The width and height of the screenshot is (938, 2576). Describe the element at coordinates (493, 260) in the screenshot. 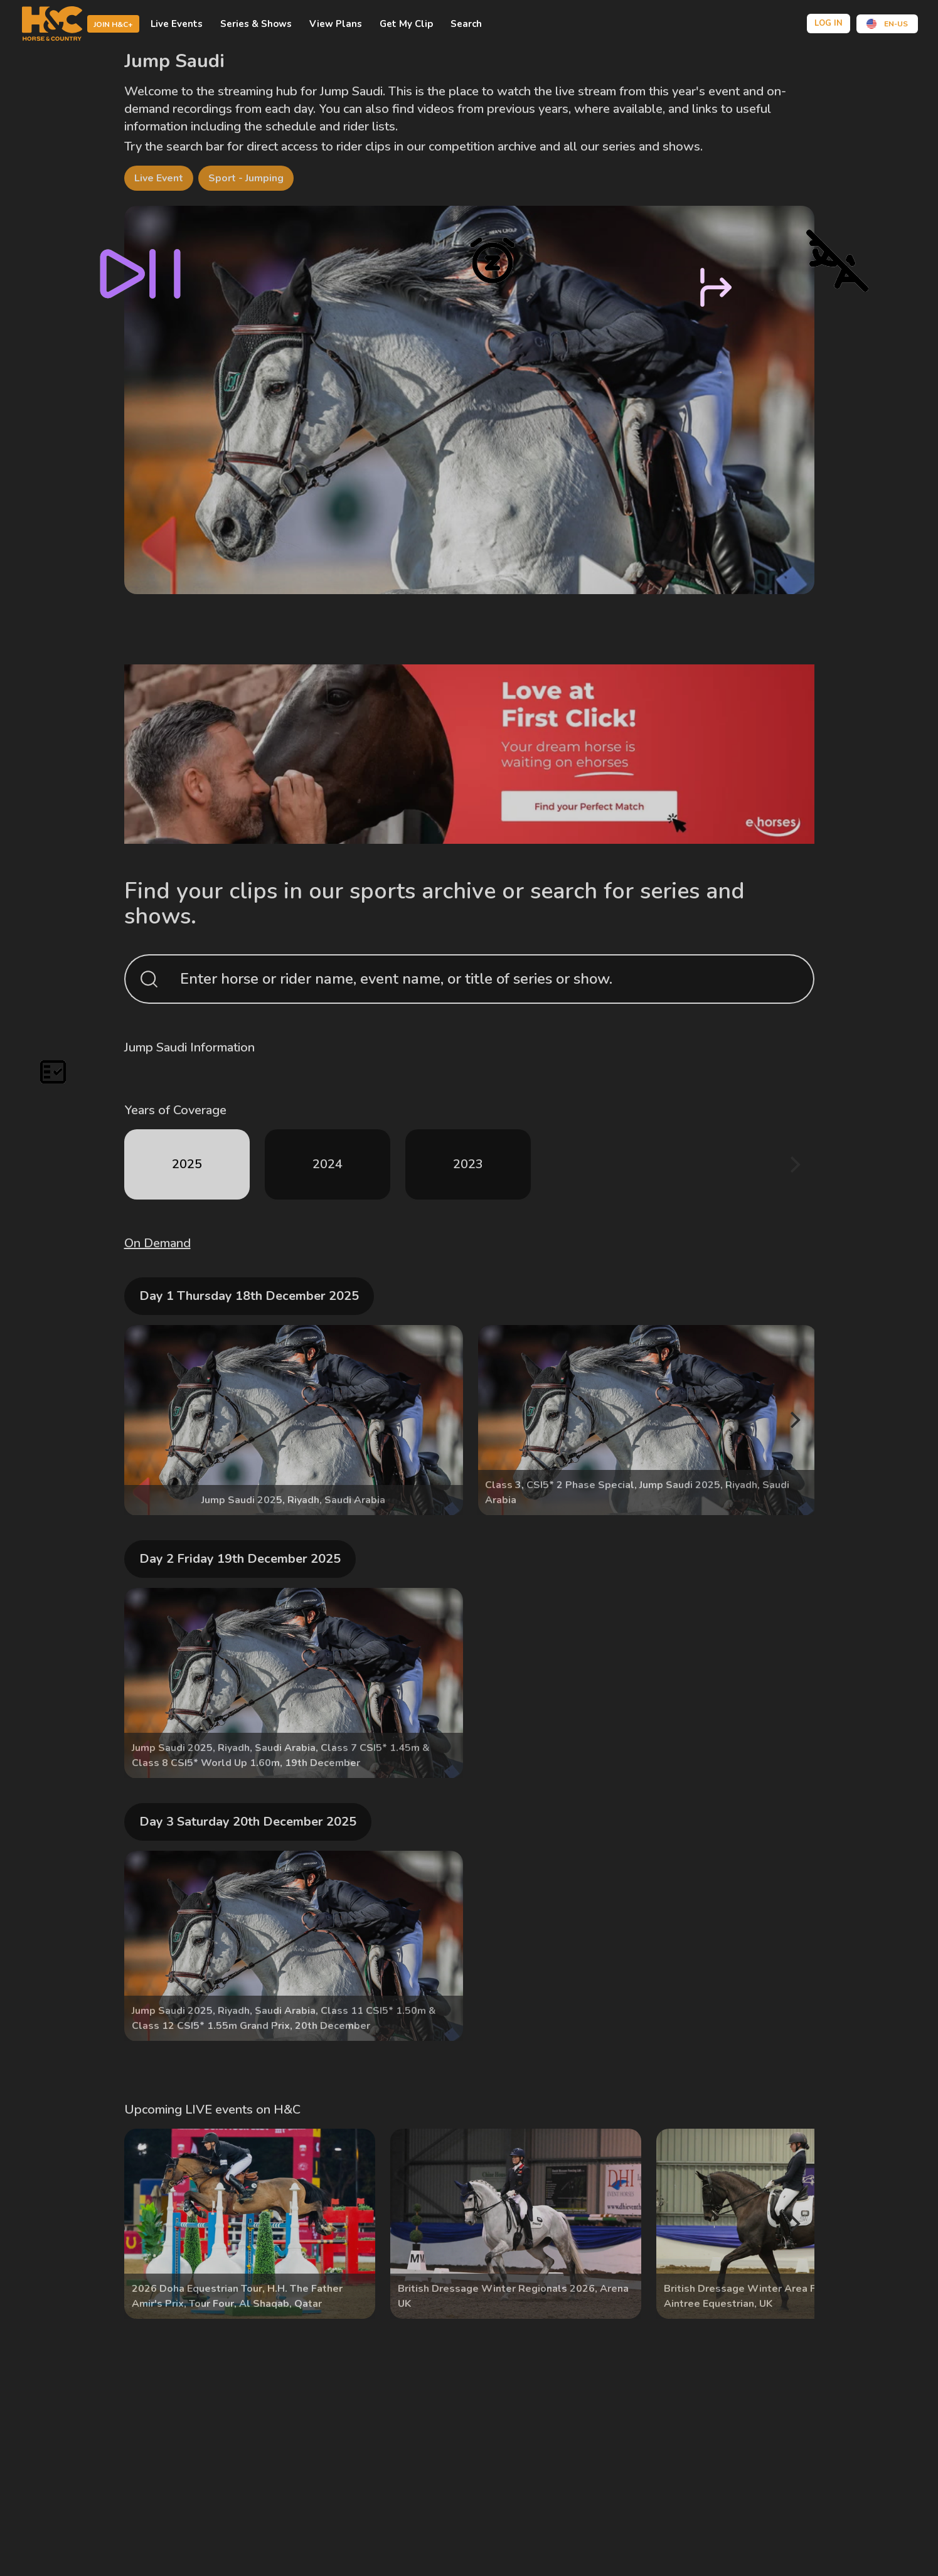

I see `snooze an active alarm` at that location.